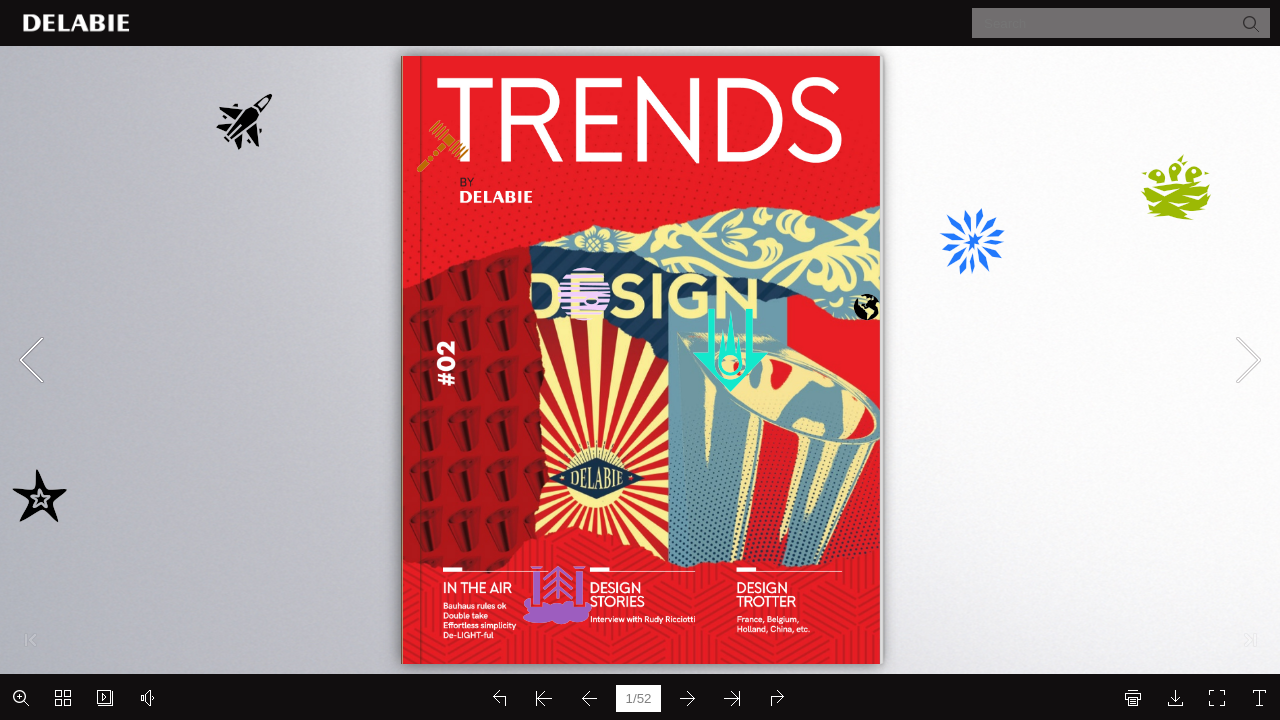 The height and width of the screenshot is (720, 1280). I want to click on access afterlife or celestial realm in game, so click(558, 595).